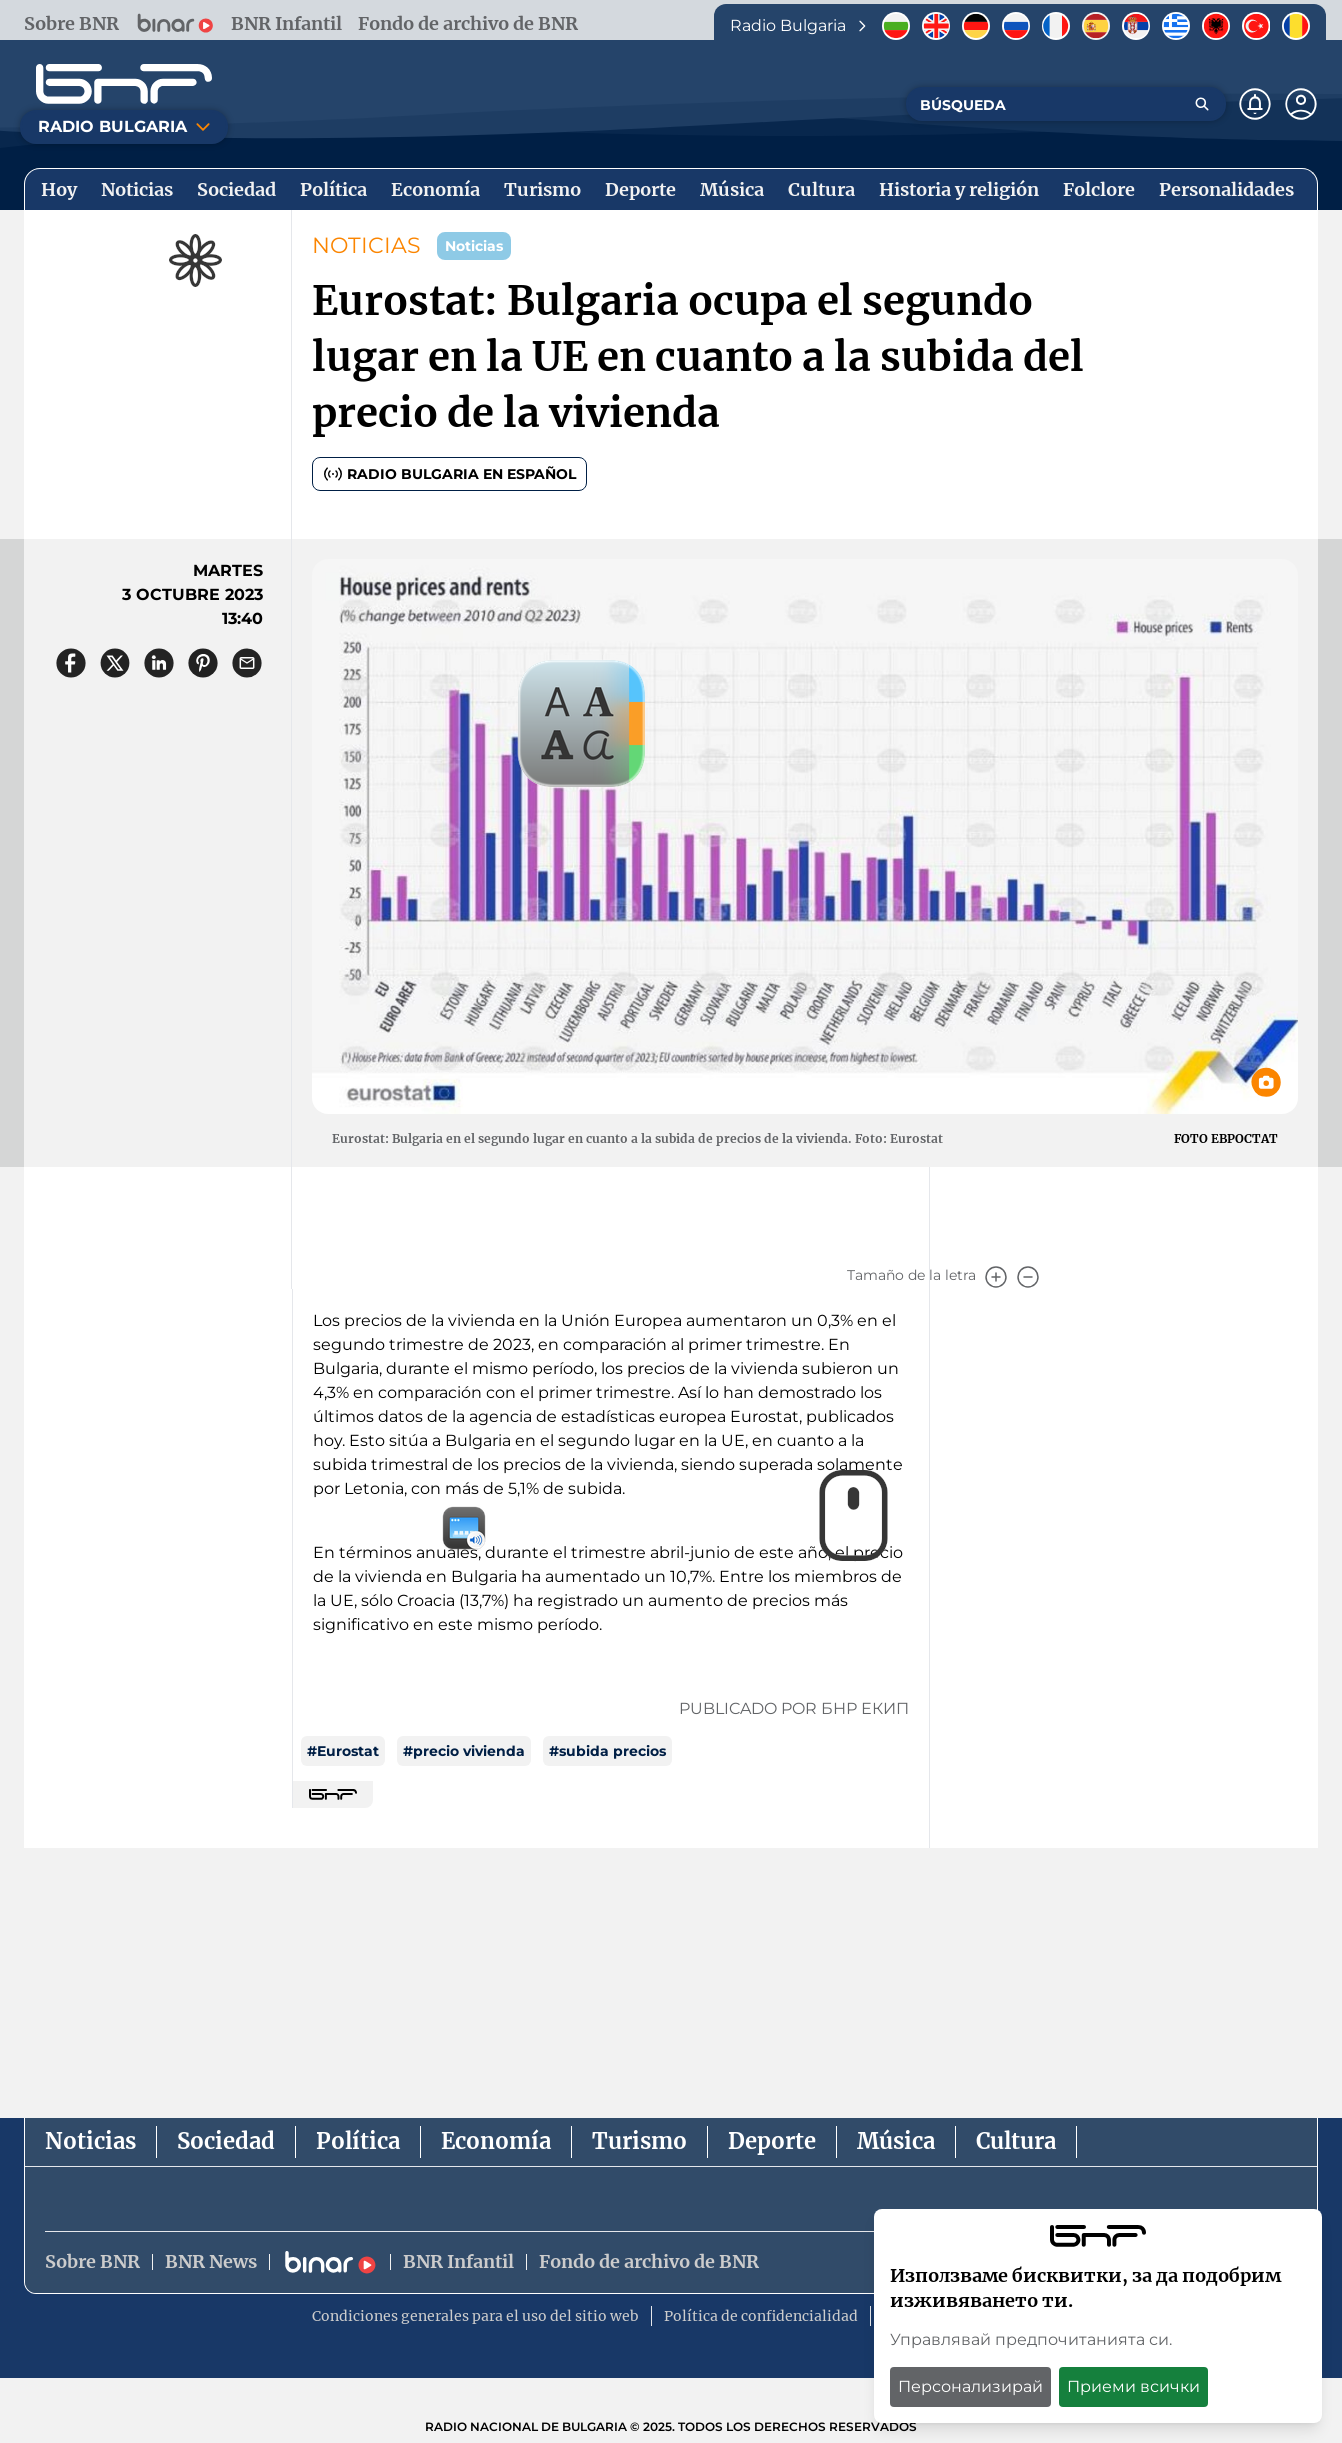 Image resolution: width=1342 pixels, height=2443 pixels. What do you see at coordinates (853, 1515) in the screenshot?
I see `access mouse settings` at bounding box center [853, 1515].